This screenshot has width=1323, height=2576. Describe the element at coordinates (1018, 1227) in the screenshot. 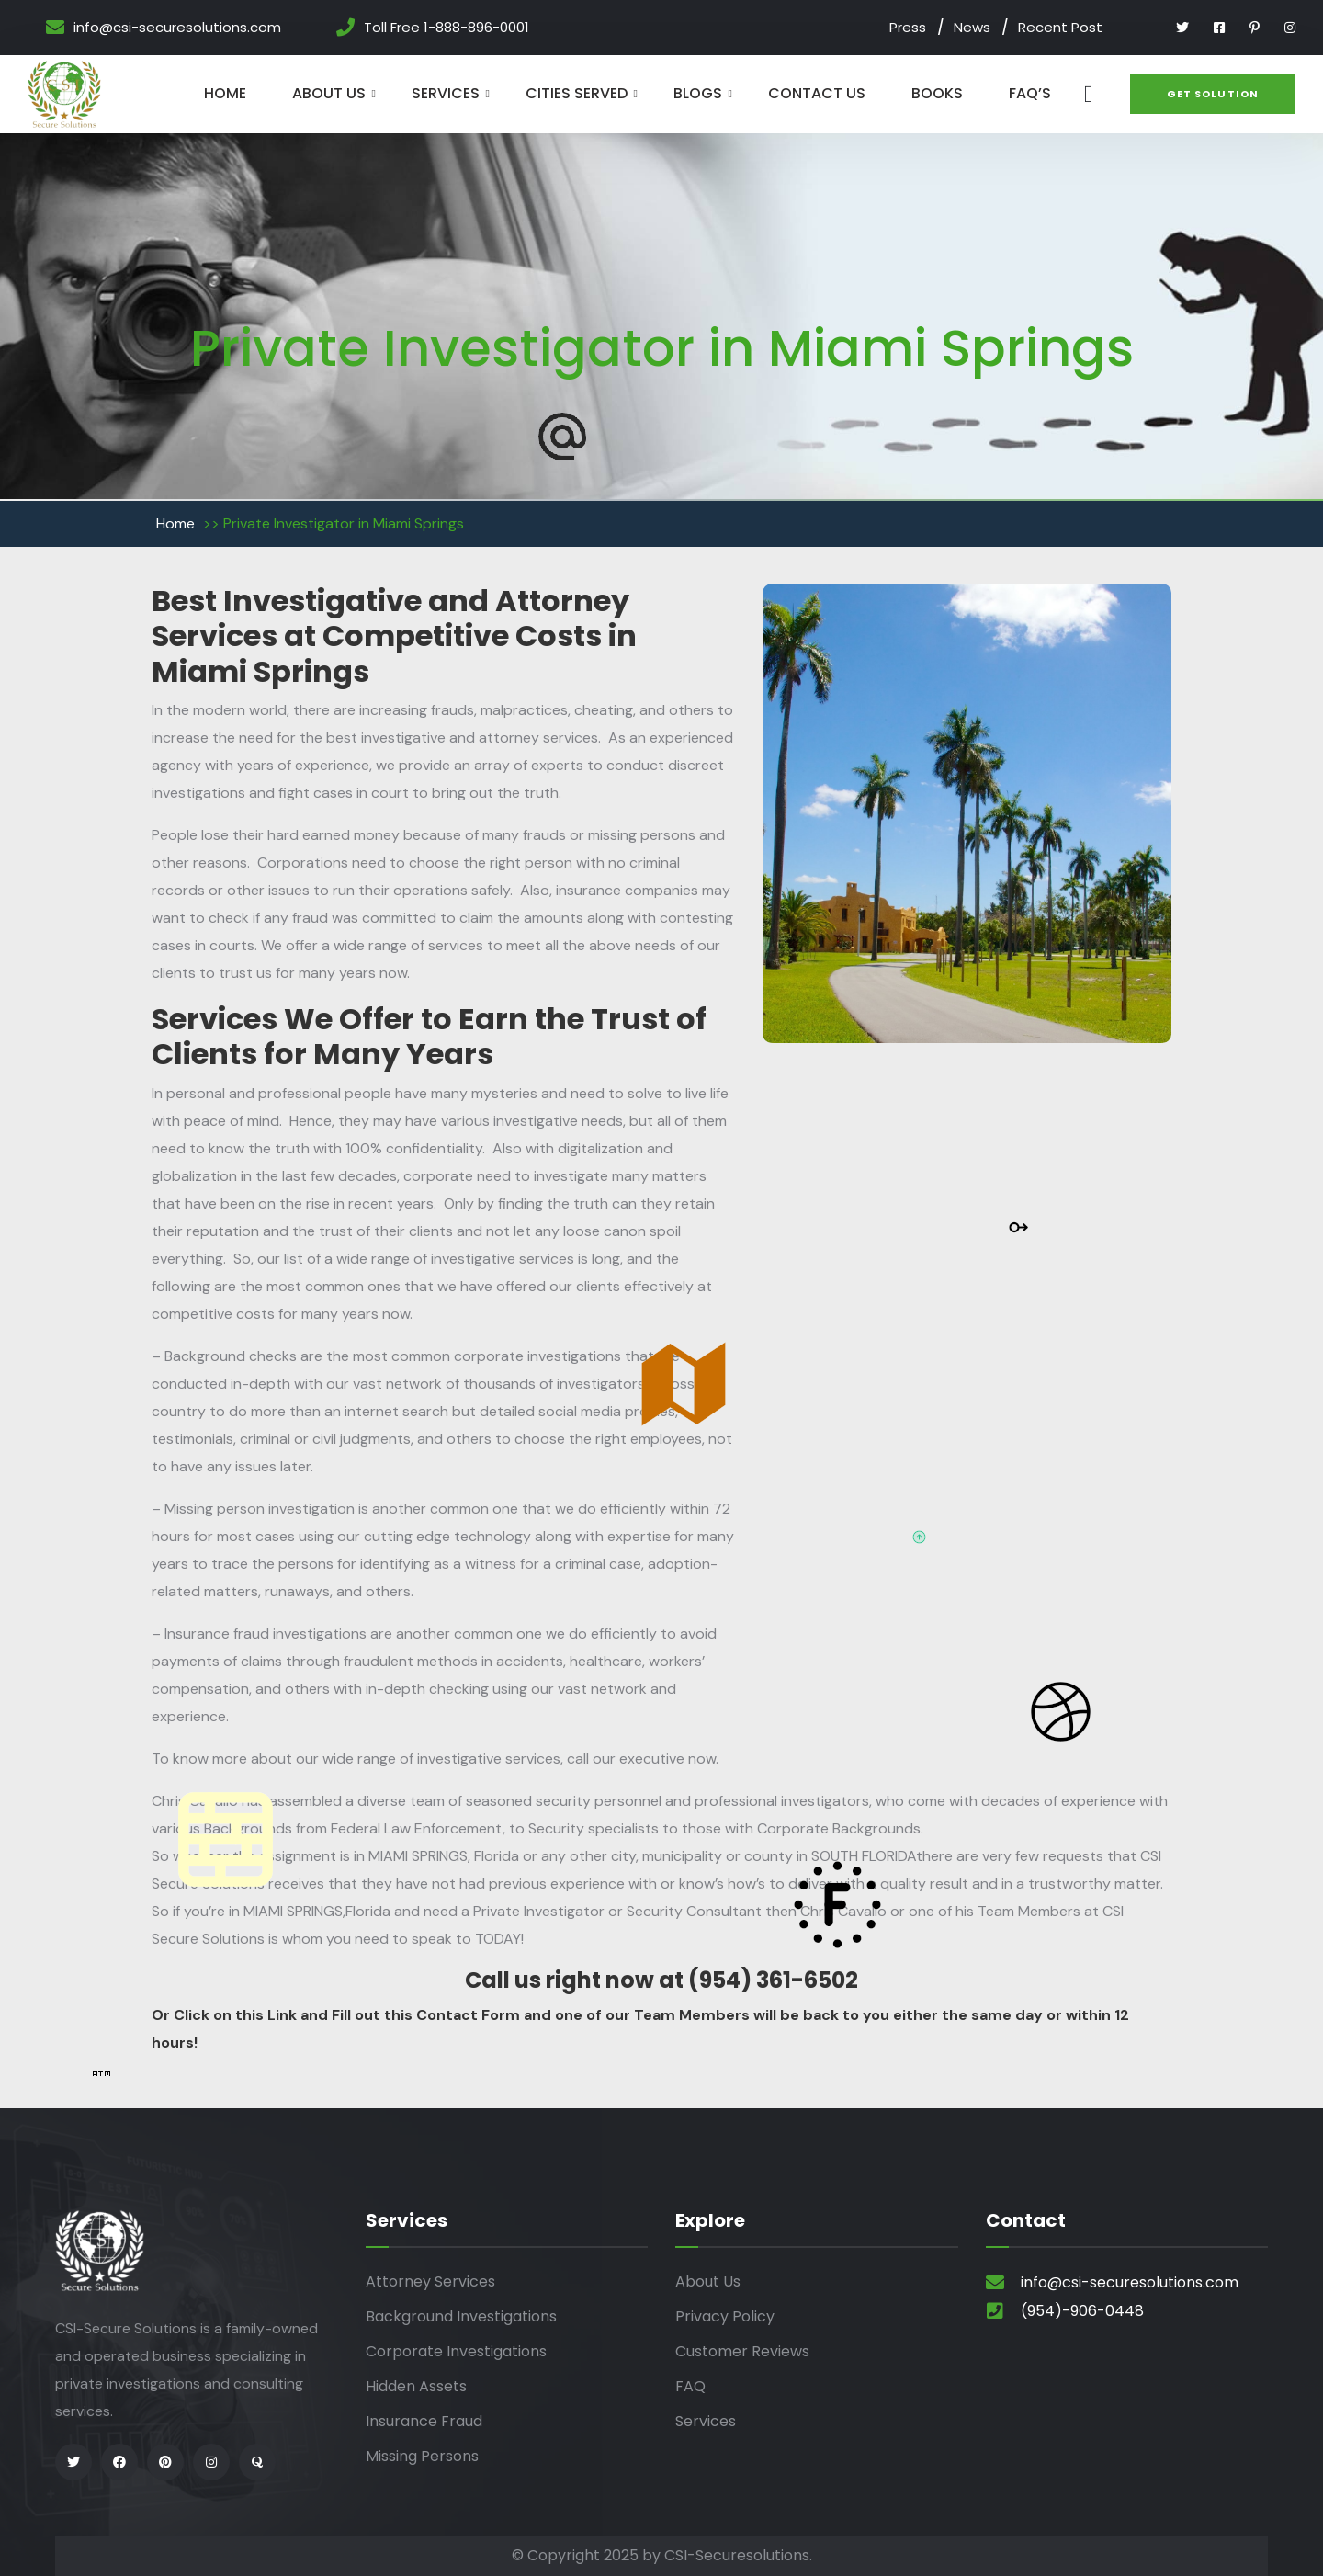

I see `swipe right to continue or proceed` at that location.